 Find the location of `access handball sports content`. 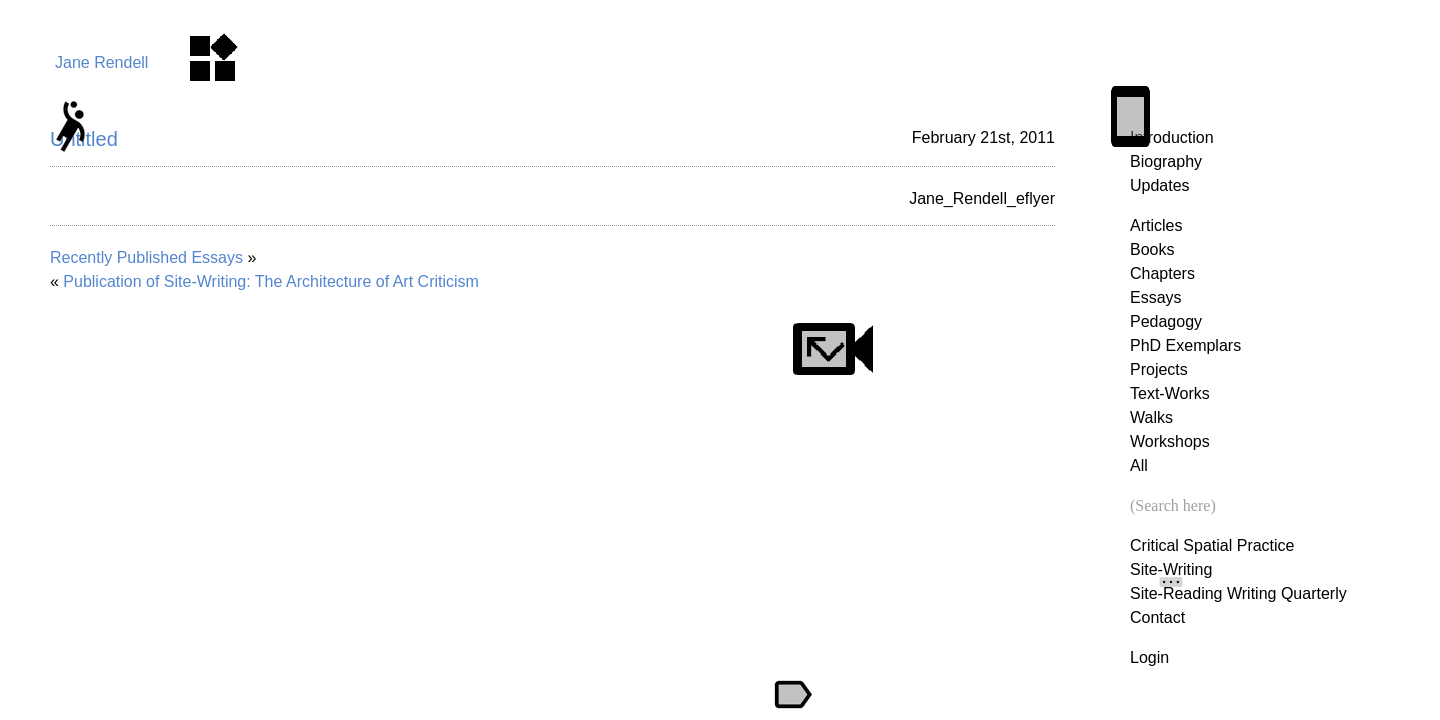

access handball sports content is located at coordinates (70, 125).